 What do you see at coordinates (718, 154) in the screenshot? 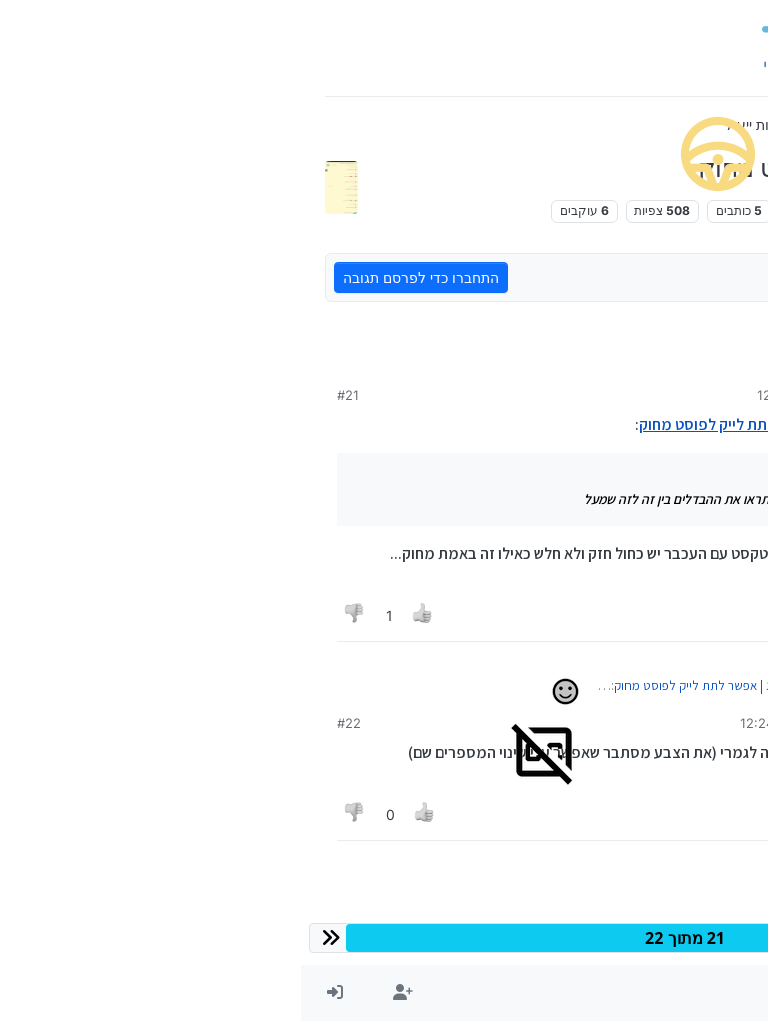
I see `access driving or navigation mode` at bounding box center [718, 154].